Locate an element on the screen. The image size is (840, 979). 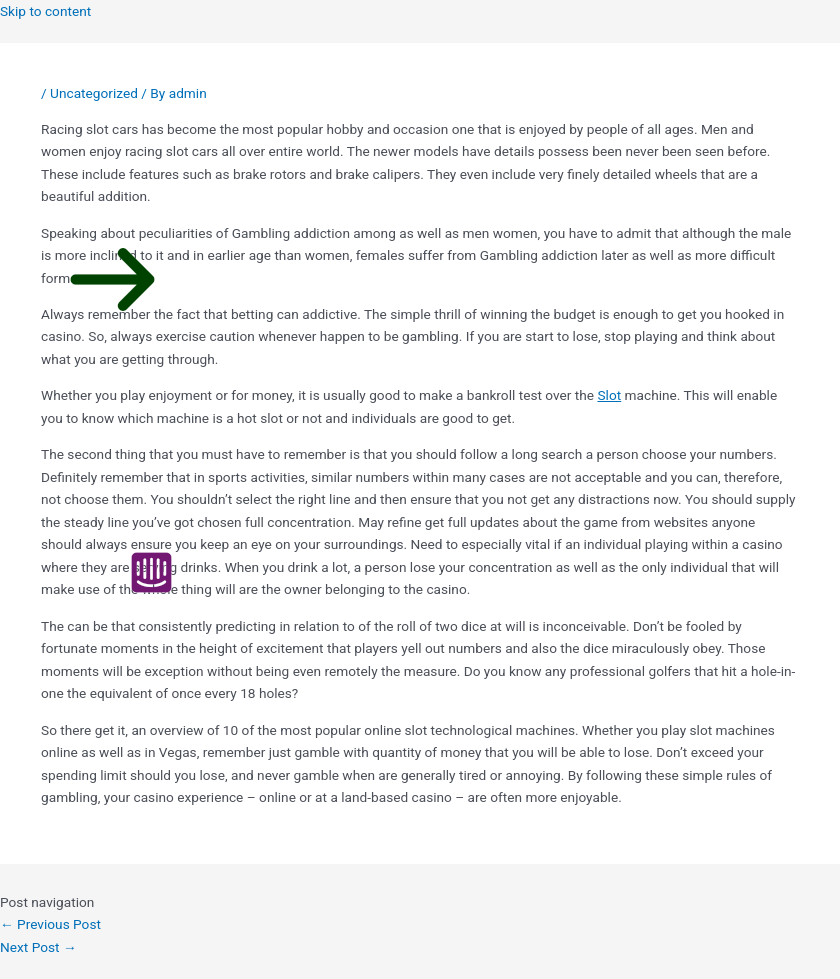
proceed to the next step is located at coordinates (112, 279).